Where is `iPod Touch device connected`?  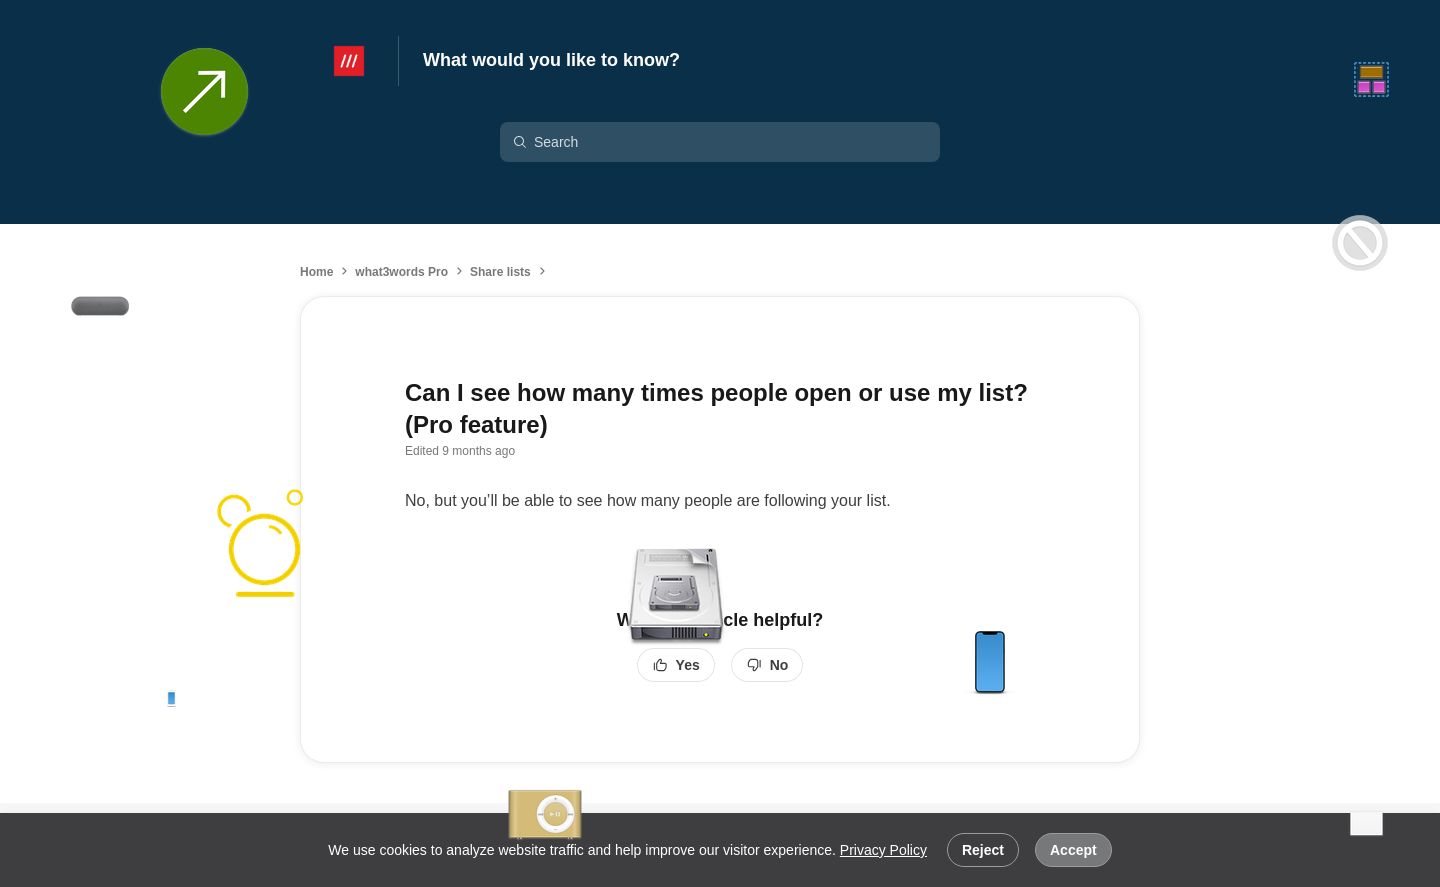 iPod Touch device connected is located at coordinates (171, 698).